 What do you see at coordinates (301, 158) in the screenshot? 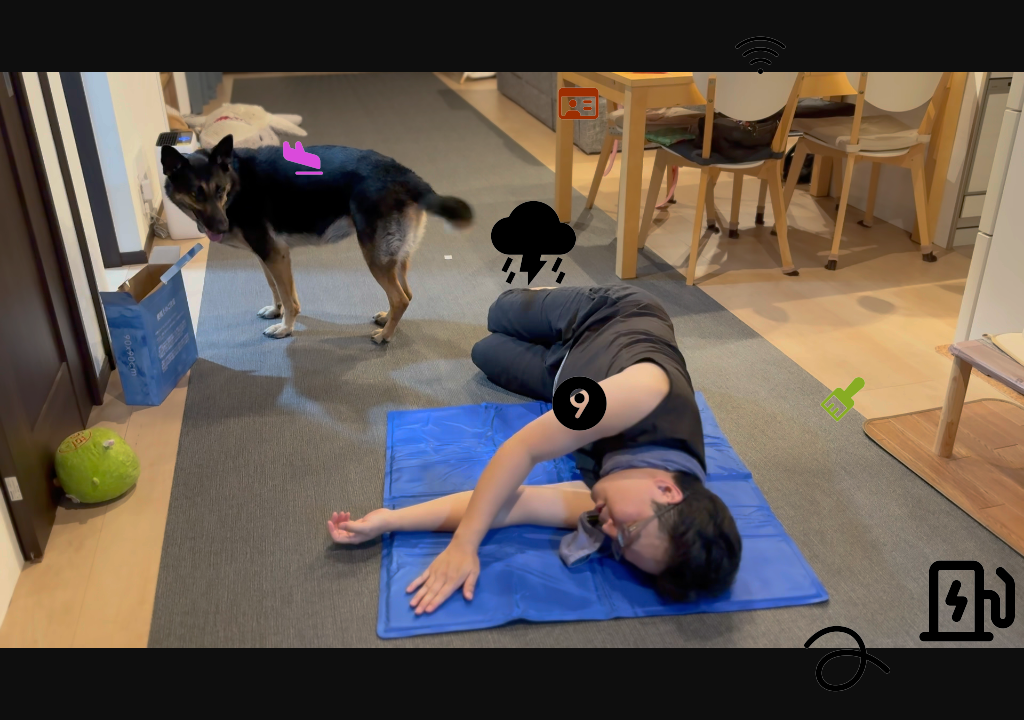
I see `indicates flight arrival status` at bounding box center [301, 158].